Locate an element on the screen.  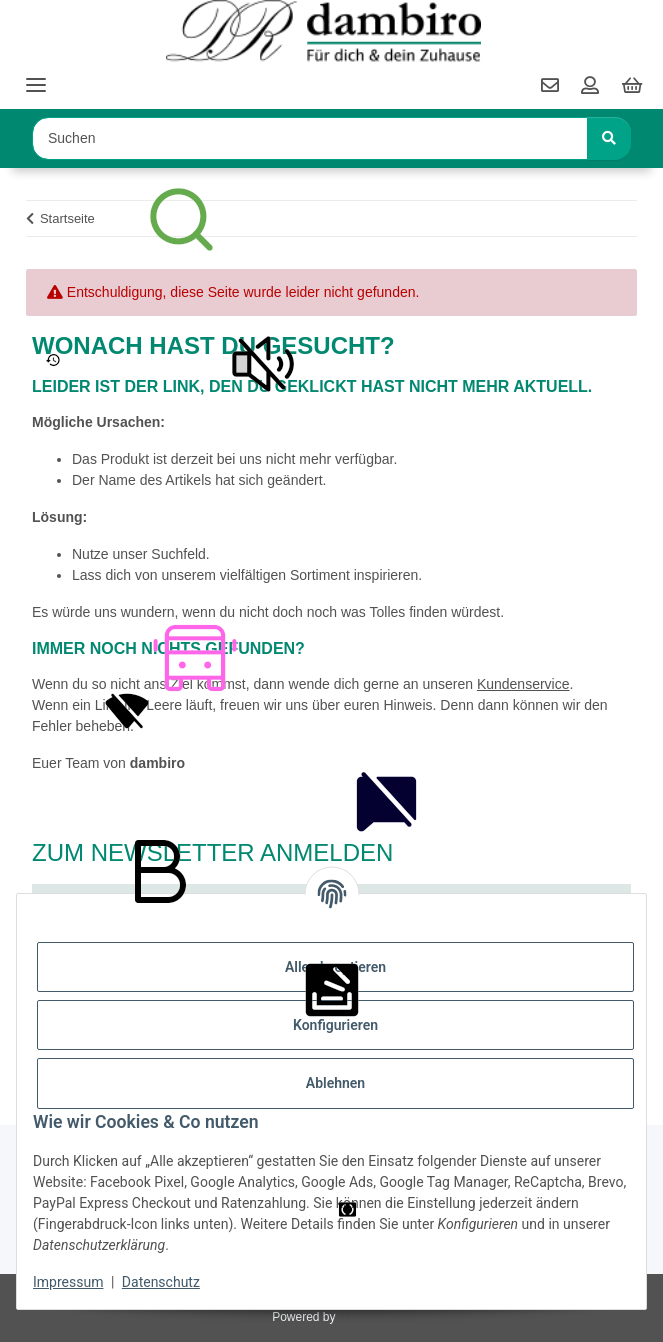
mute or disable chat notifications is located at coordinates (386, 799).